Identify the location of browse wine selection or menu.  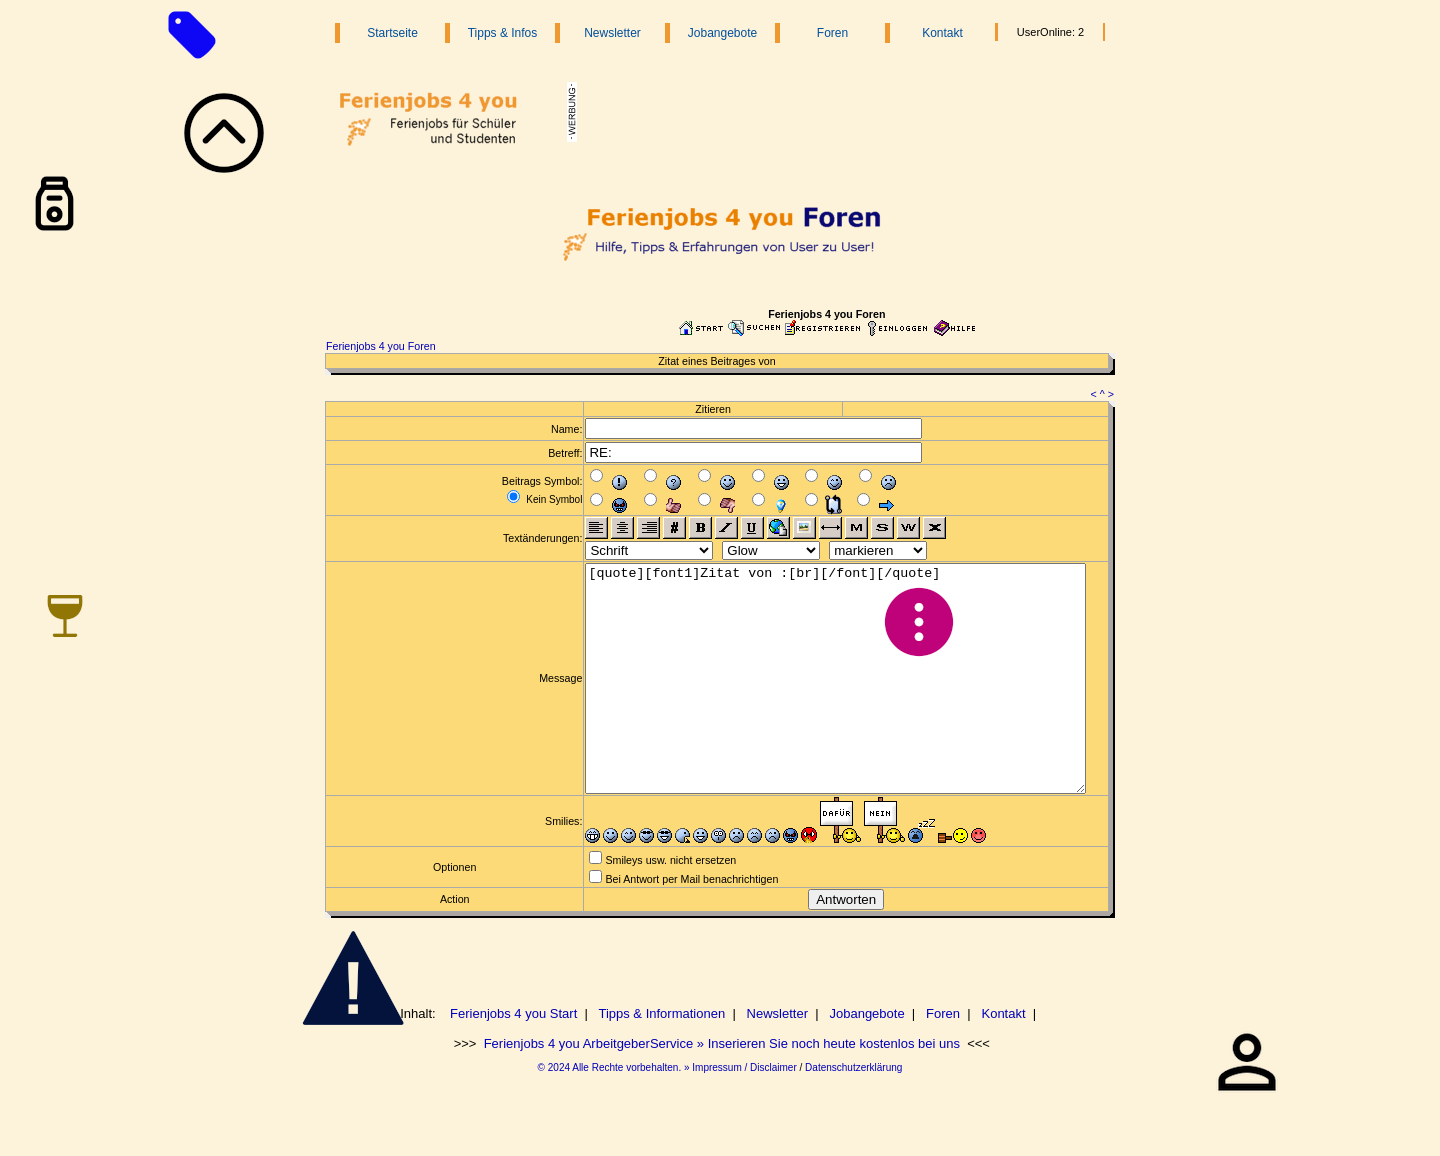
(65, 616).